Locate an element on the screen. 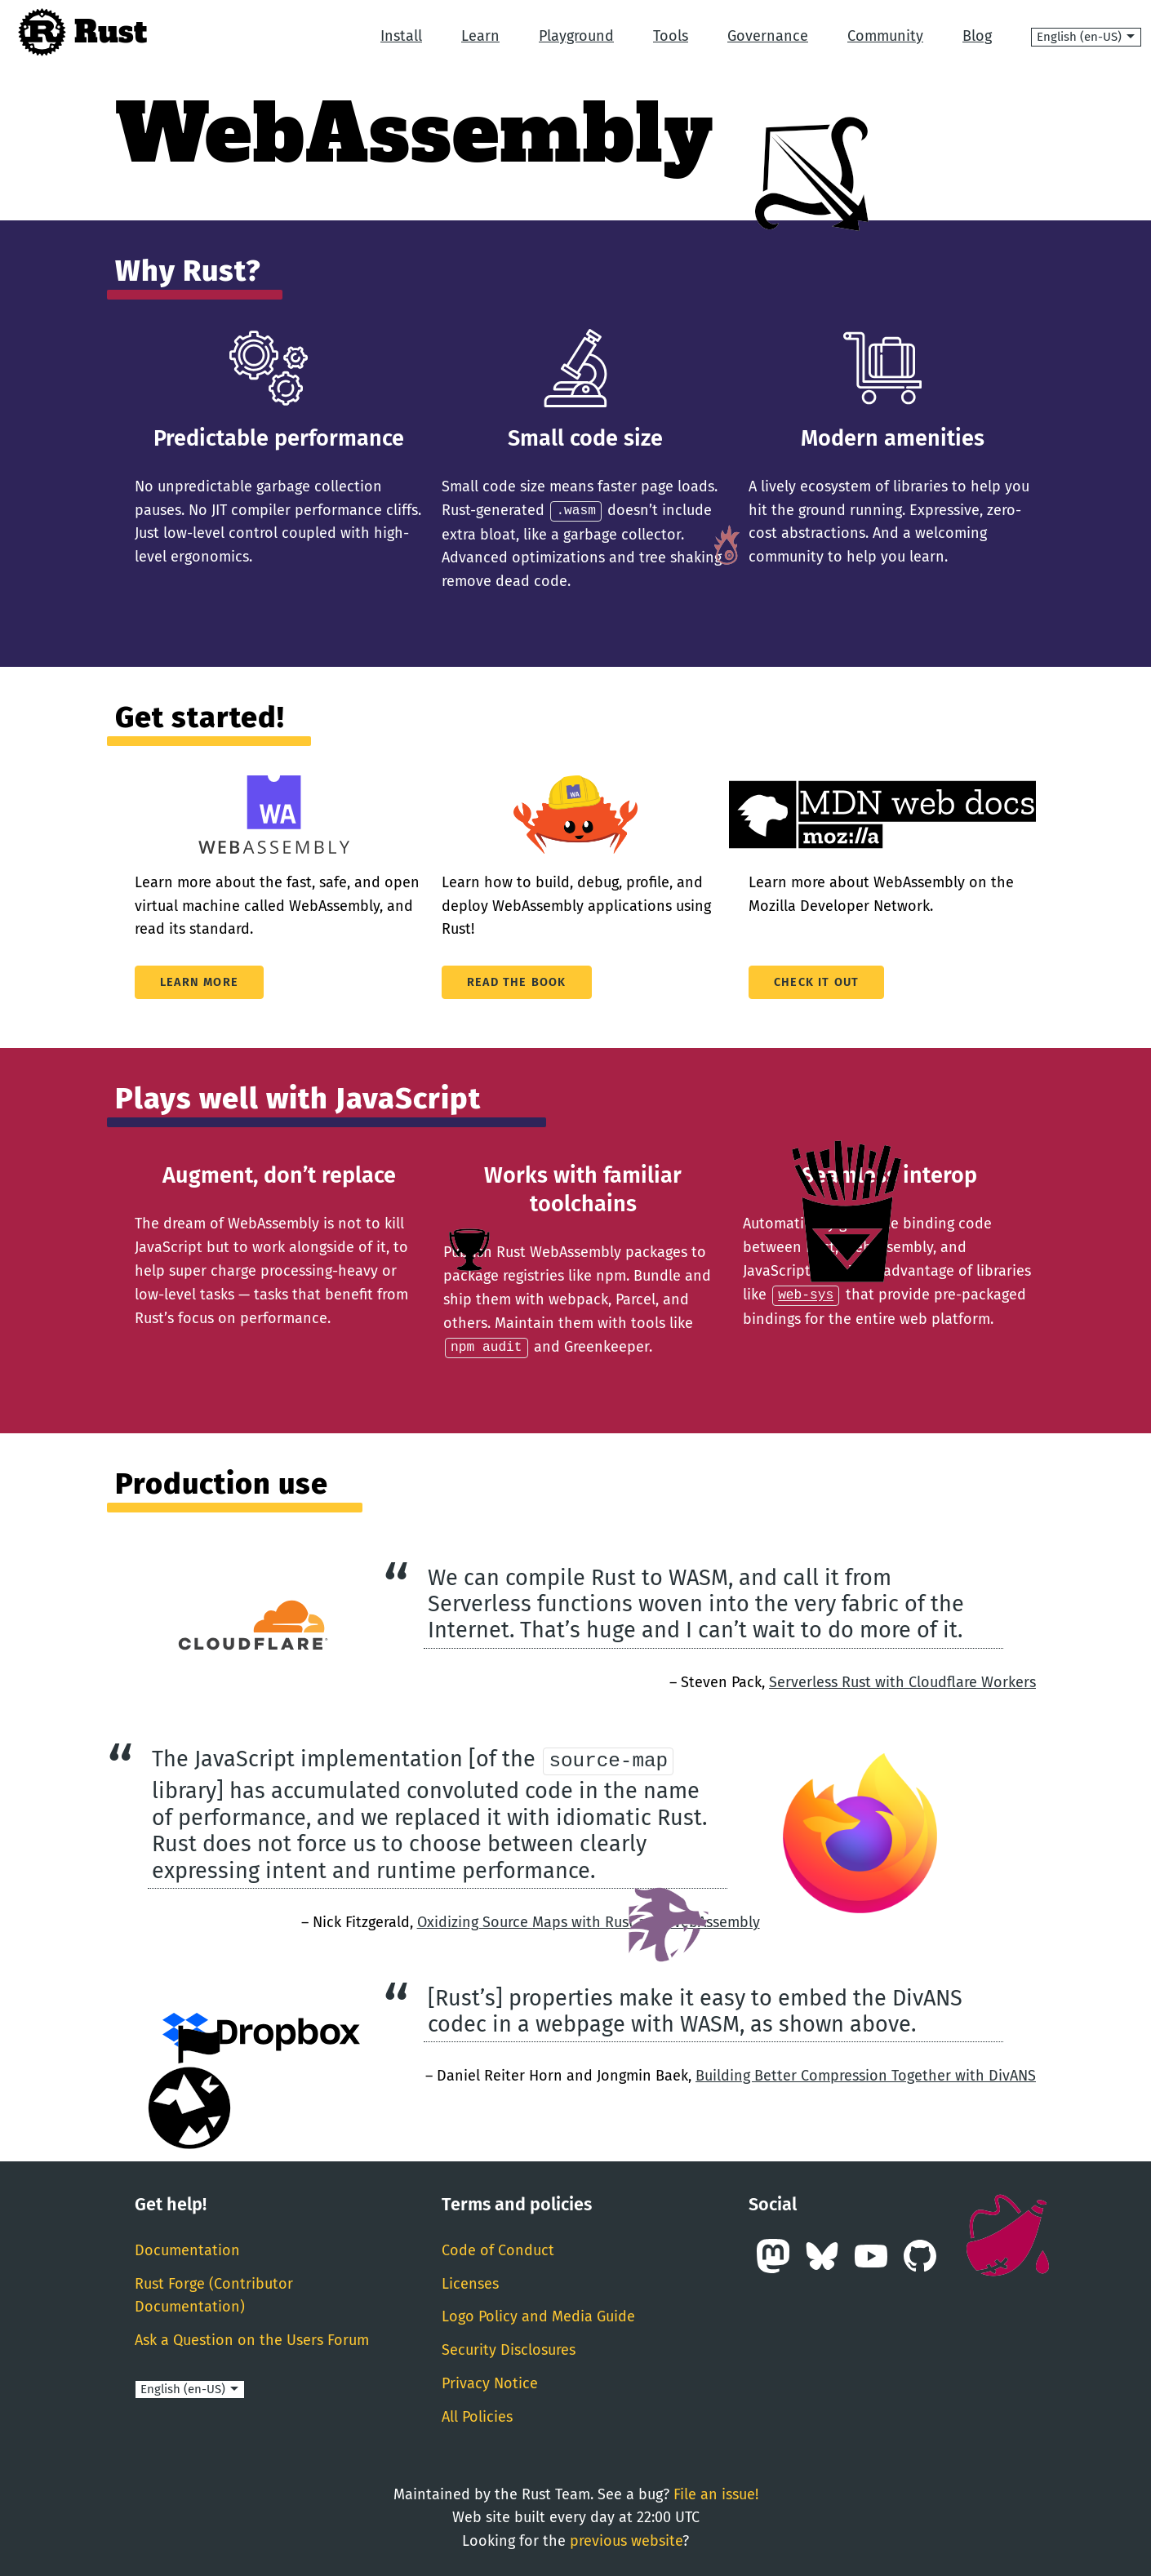 The image size is (1151, 2576). select a spirit or ethereal character class is located at coordinates (727, 544).